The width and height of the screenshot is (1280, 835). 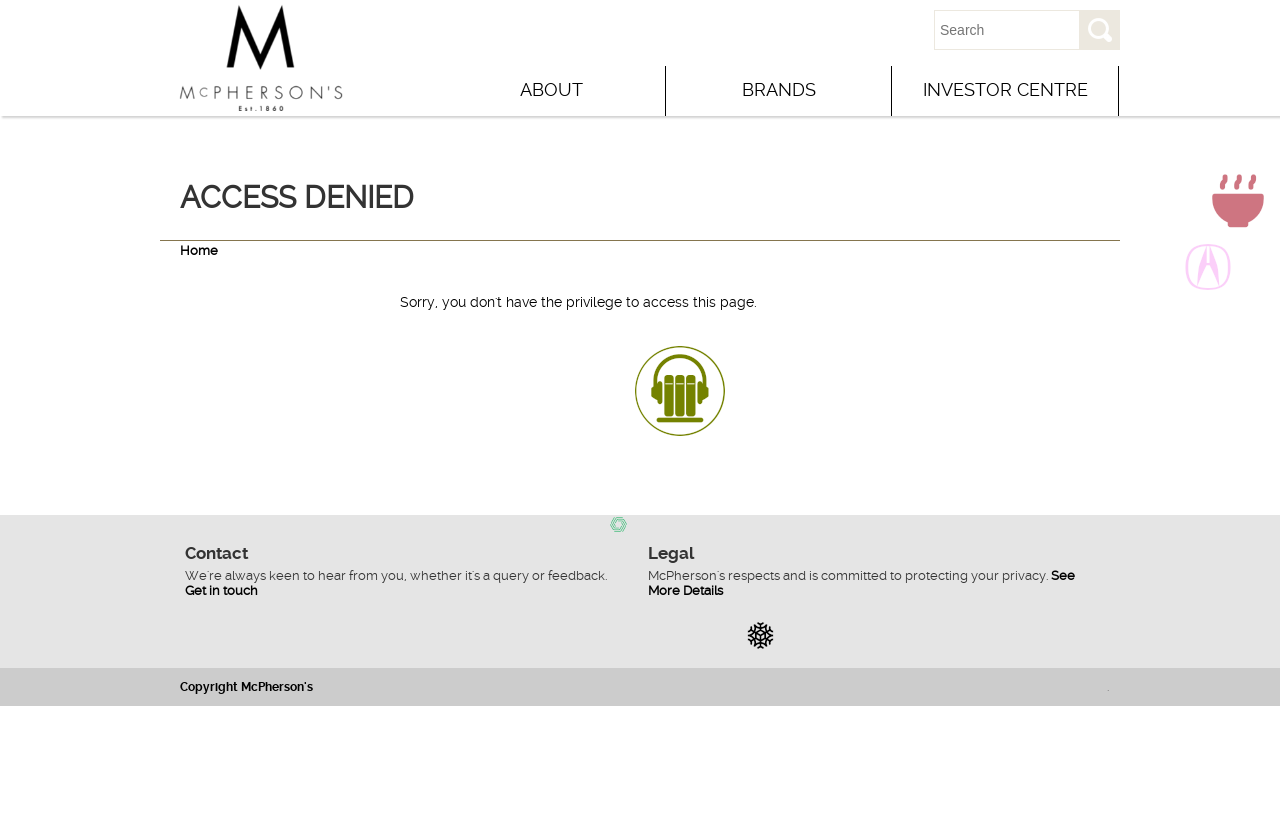 What do you see at coordinates (680, 391) in the screenshot?
I see `open audiobookshelf app` at bounding box center [680, 391].